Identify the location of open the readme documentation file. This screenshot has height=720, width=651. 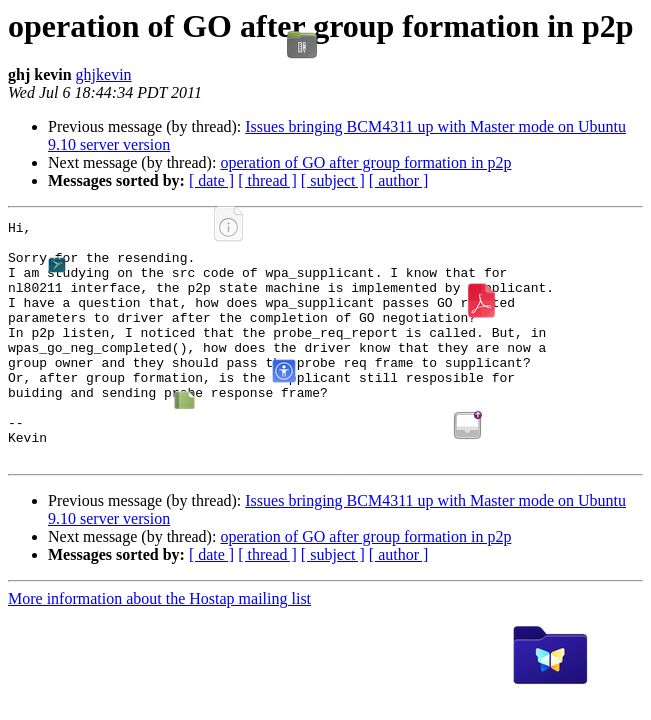
(228, 223).